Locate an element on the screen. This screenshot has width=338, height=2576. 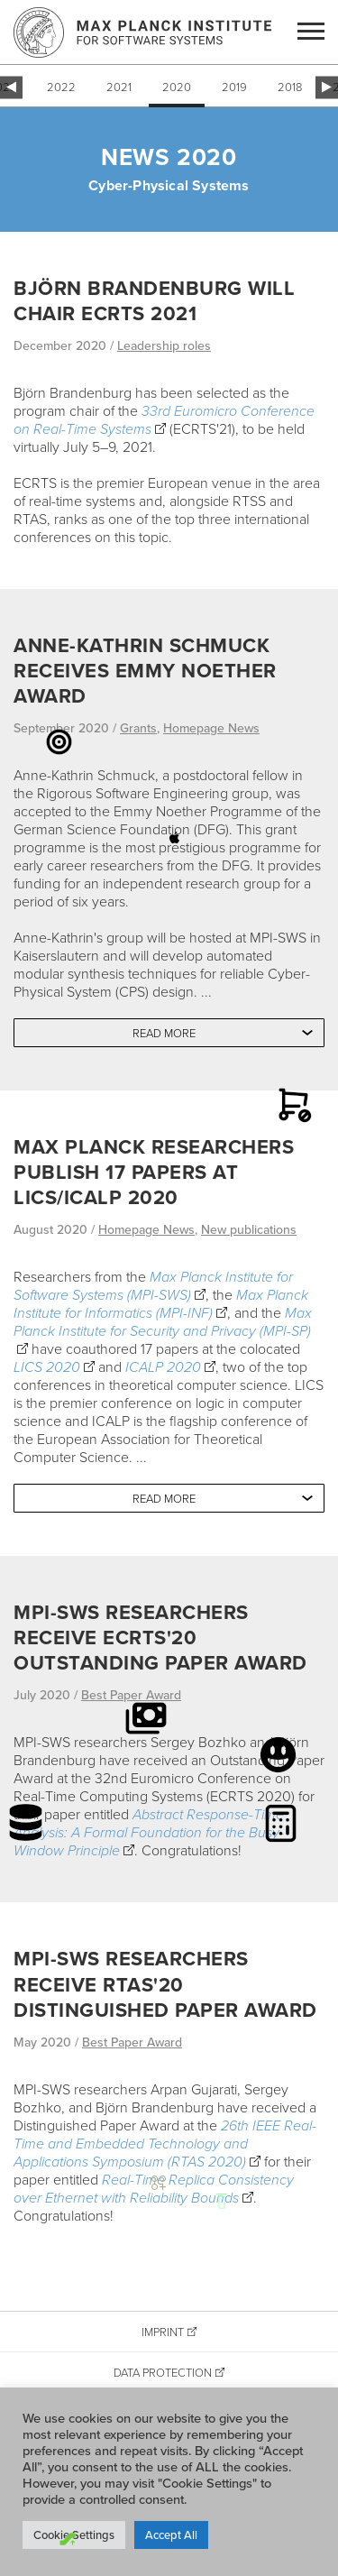
react to a message with a happy emoji is located at coordinates (278, 1754).